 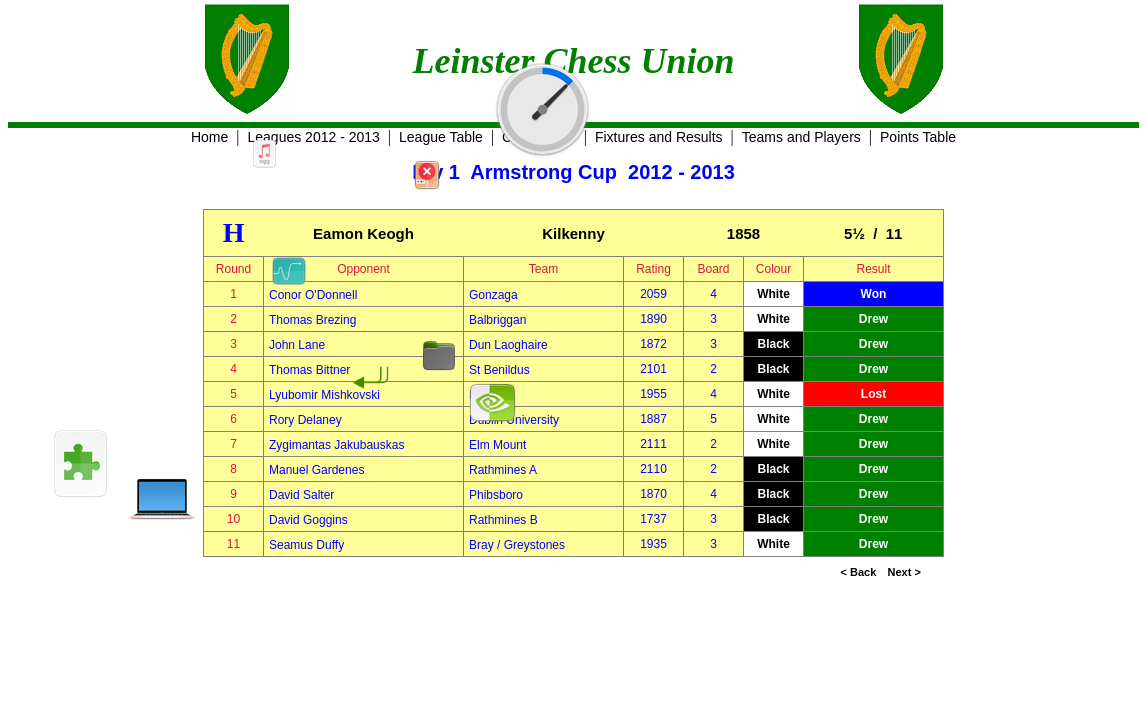 I want to click on an addon or extension file type, so click(x=80, y=463).